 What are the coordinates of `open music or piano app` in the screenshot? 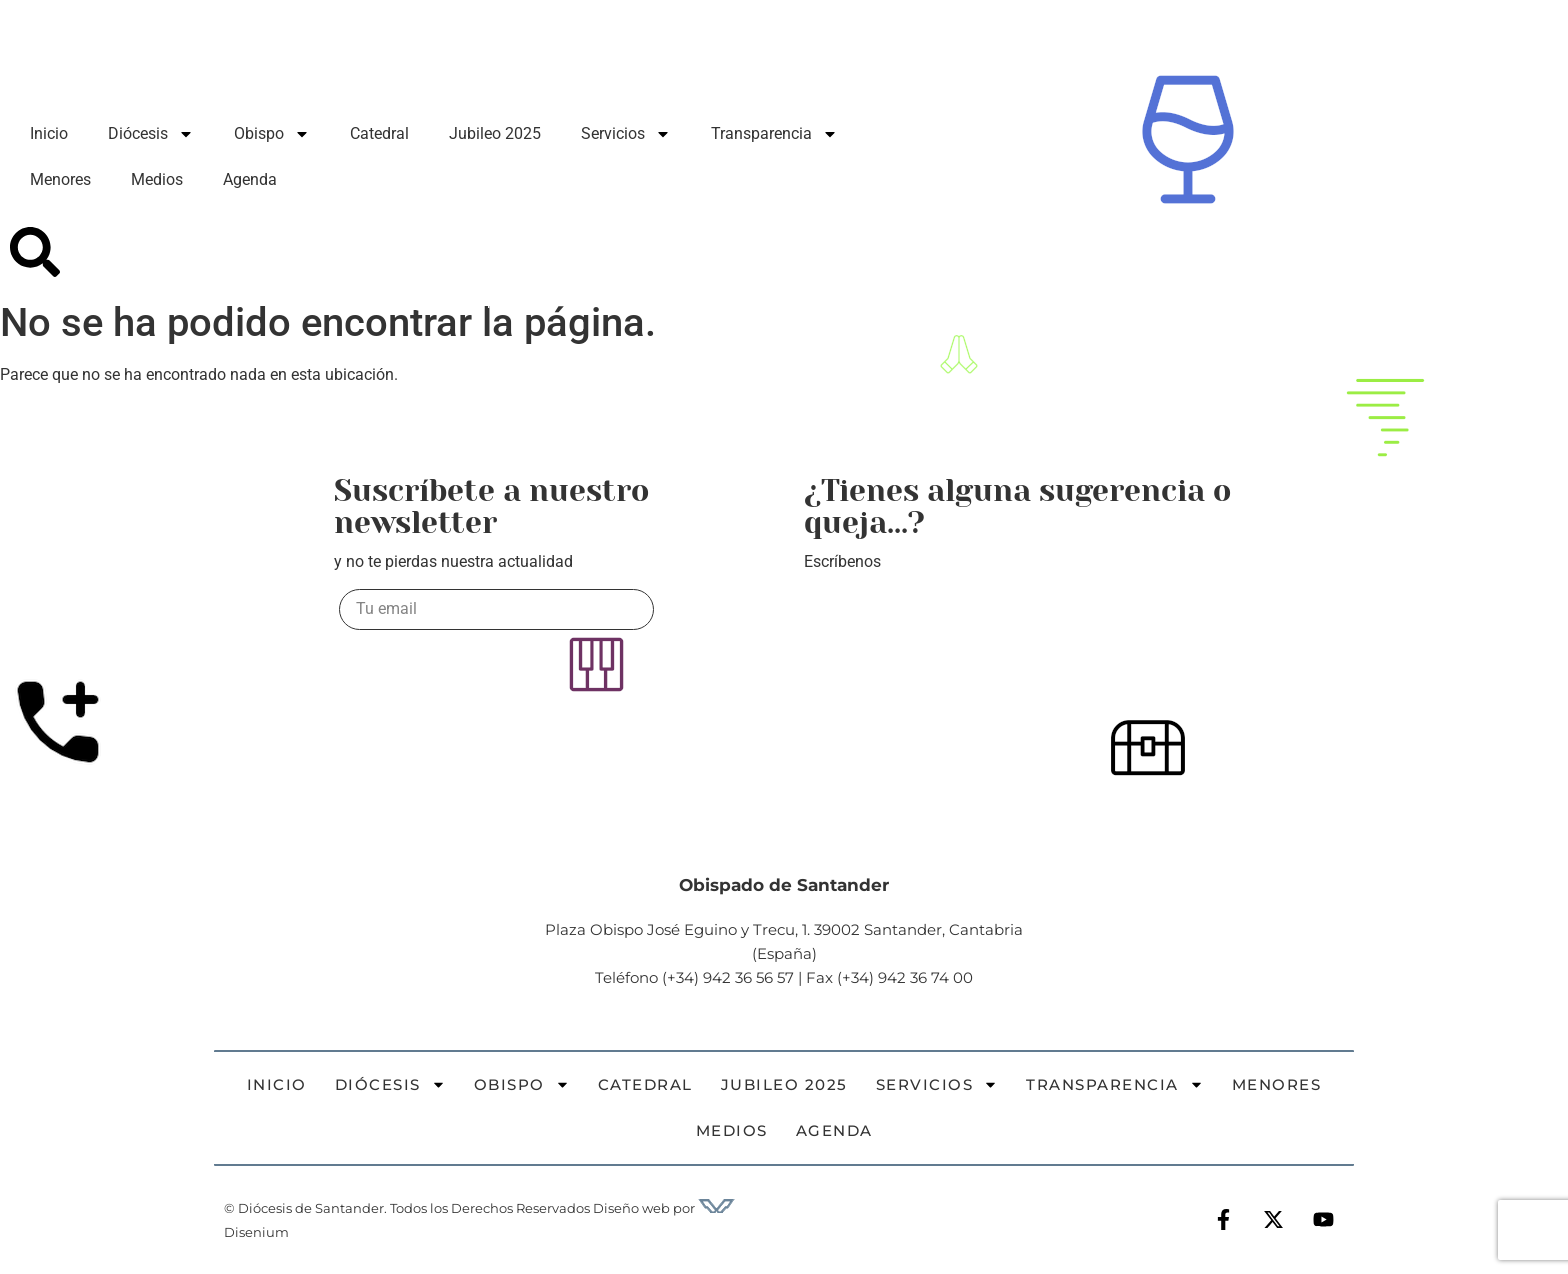 It's located at (596, 664).